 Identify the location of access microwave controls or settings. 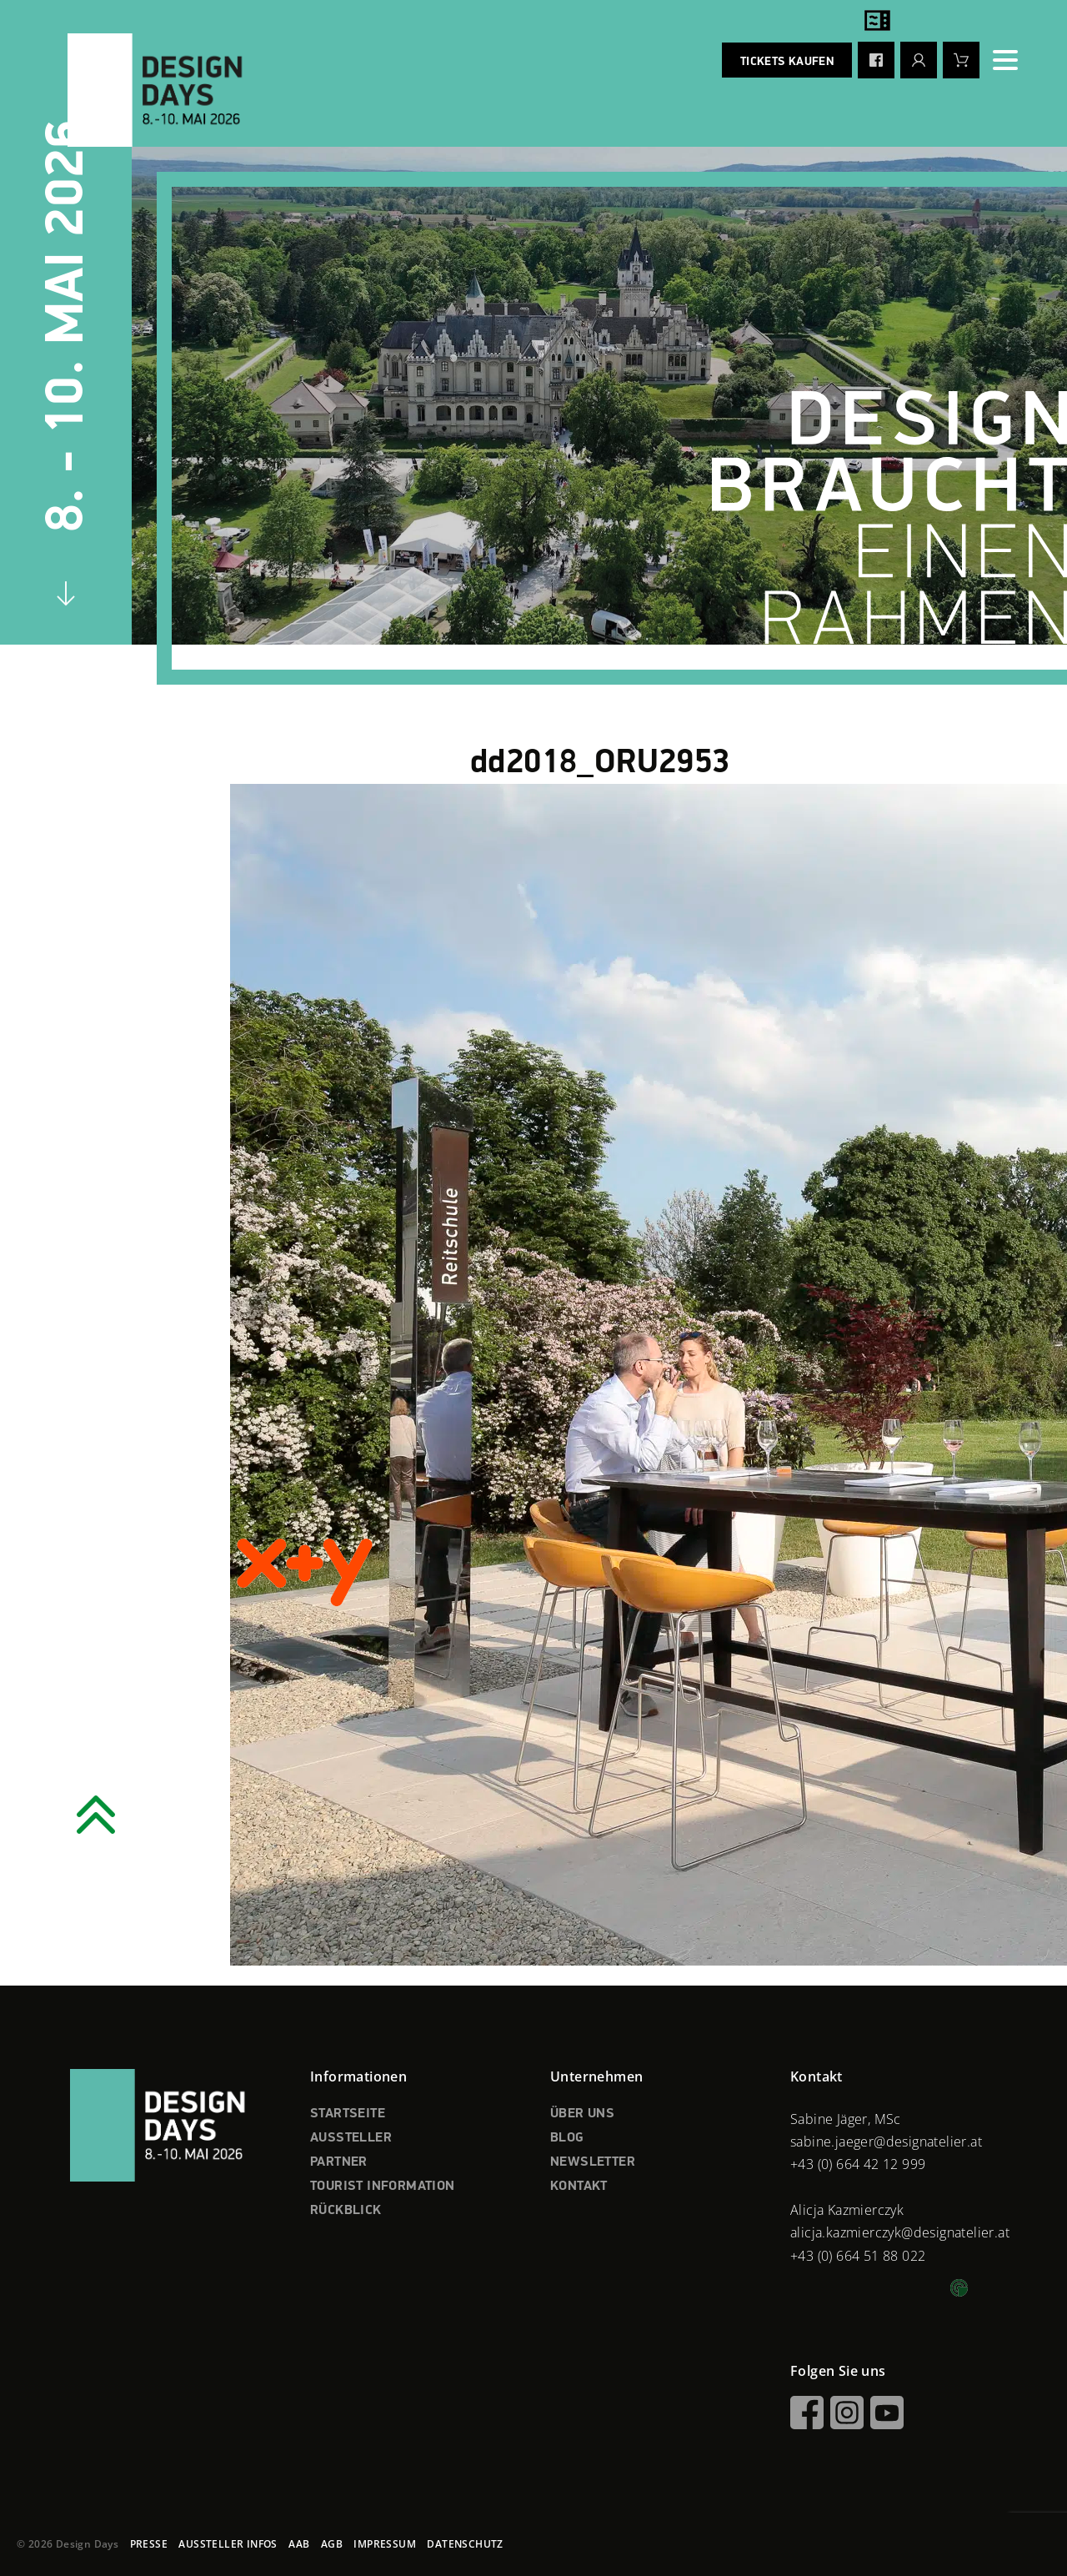
(877, 20).